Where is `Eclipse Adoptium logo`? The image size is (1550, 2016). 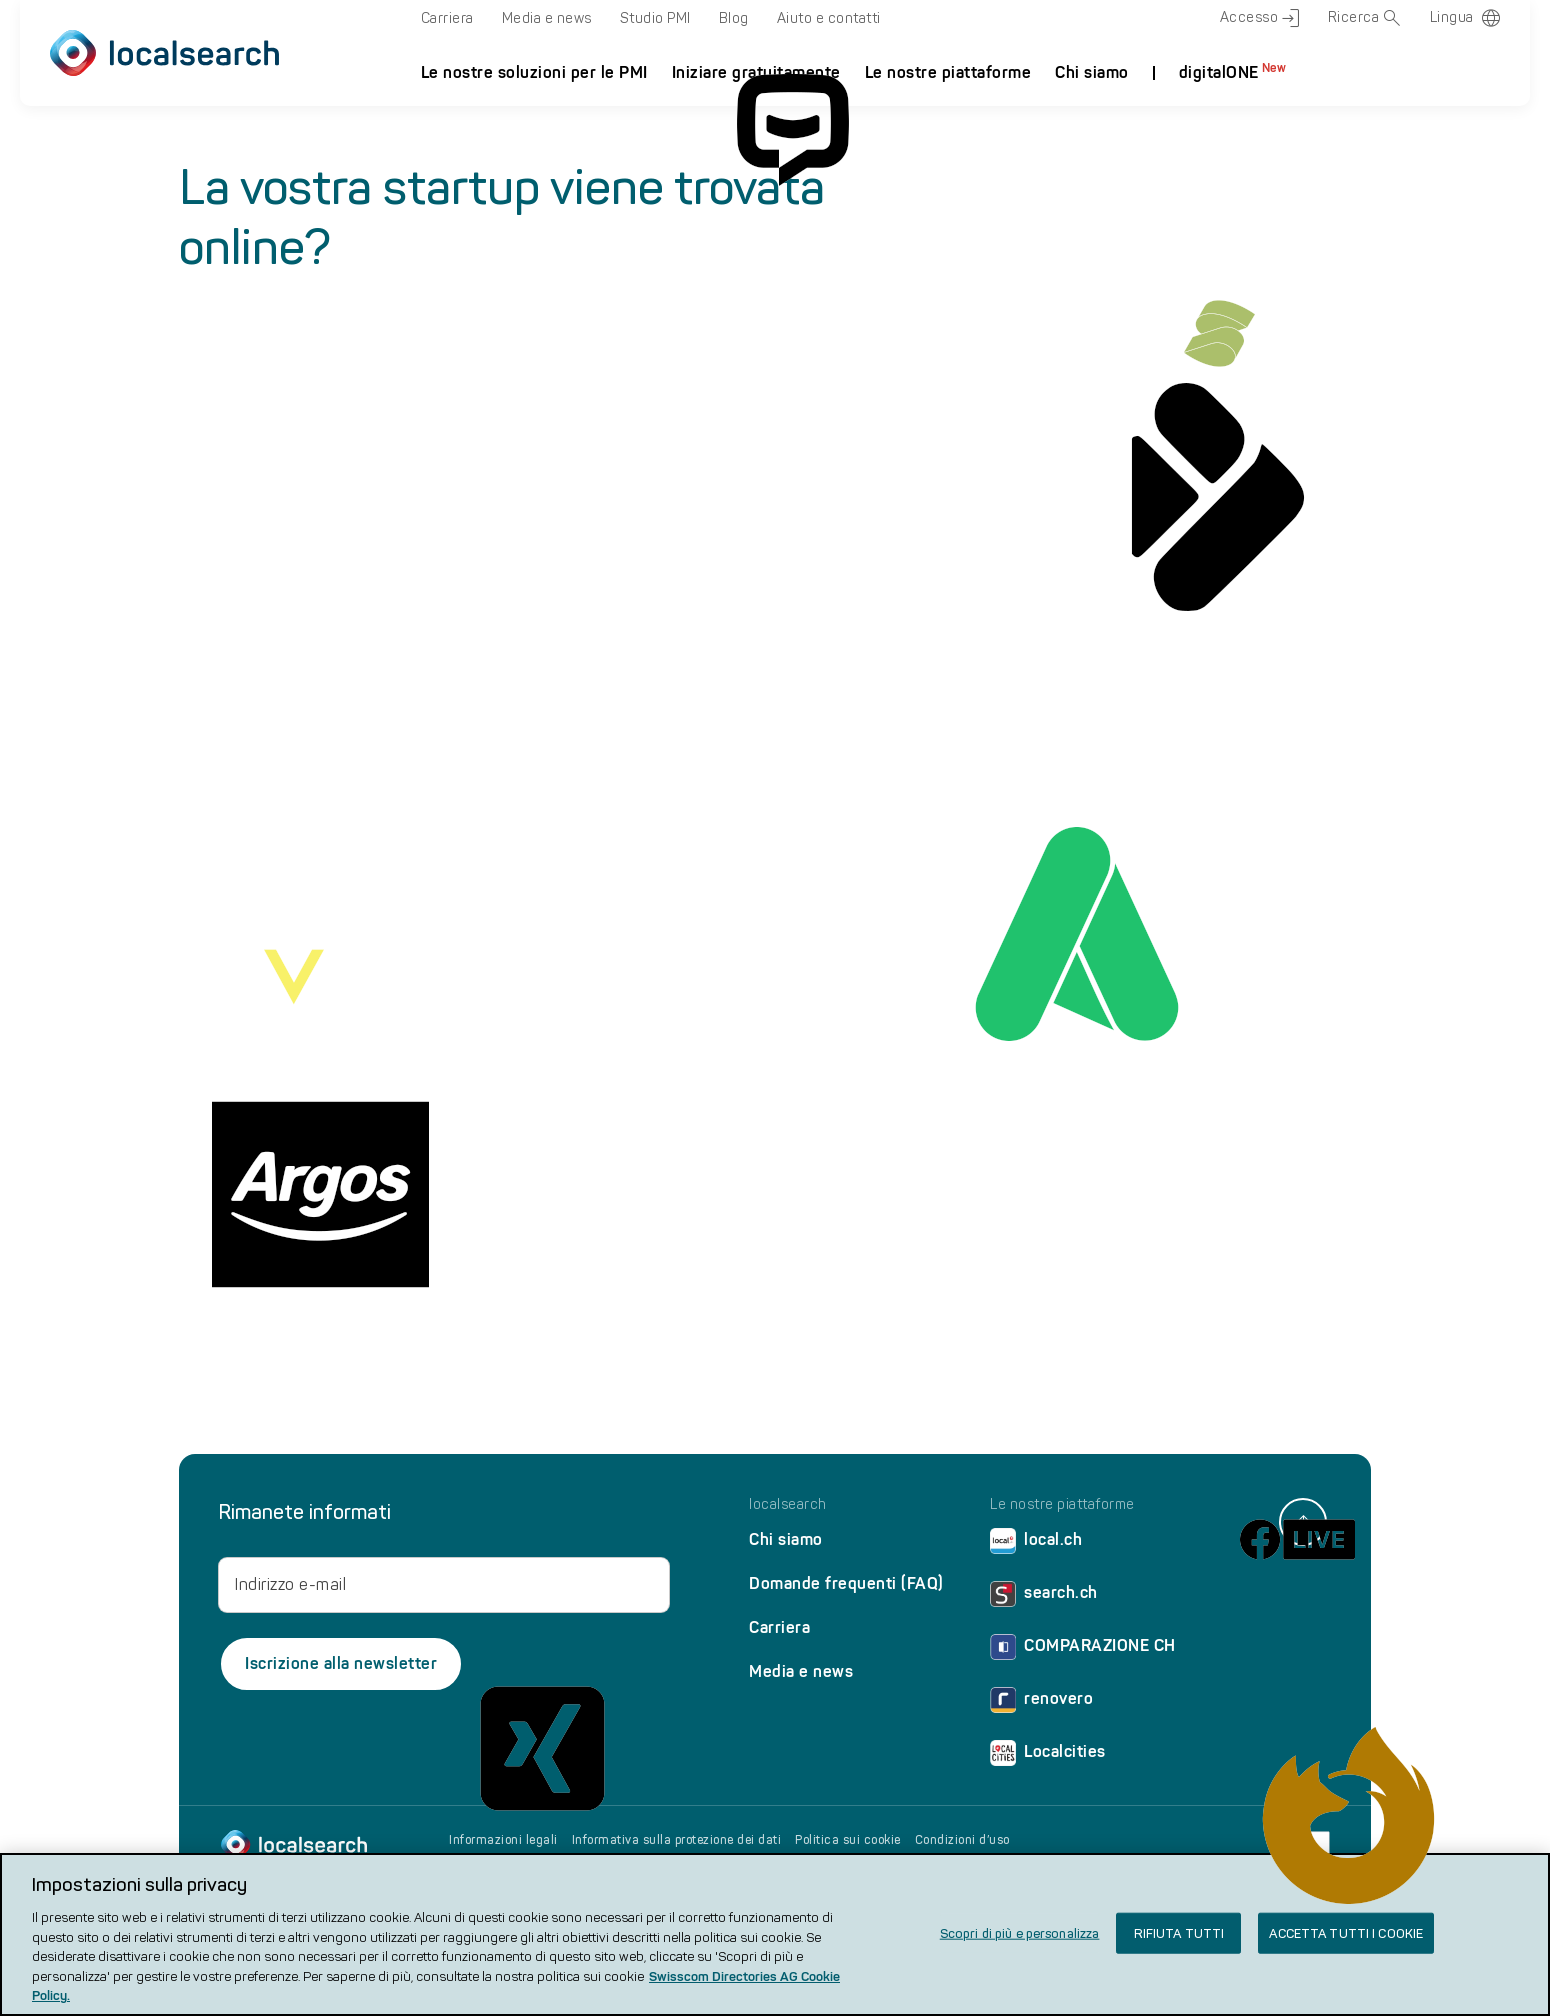
Eclipse Adoptium logo is located at coordinates (1077, 934).